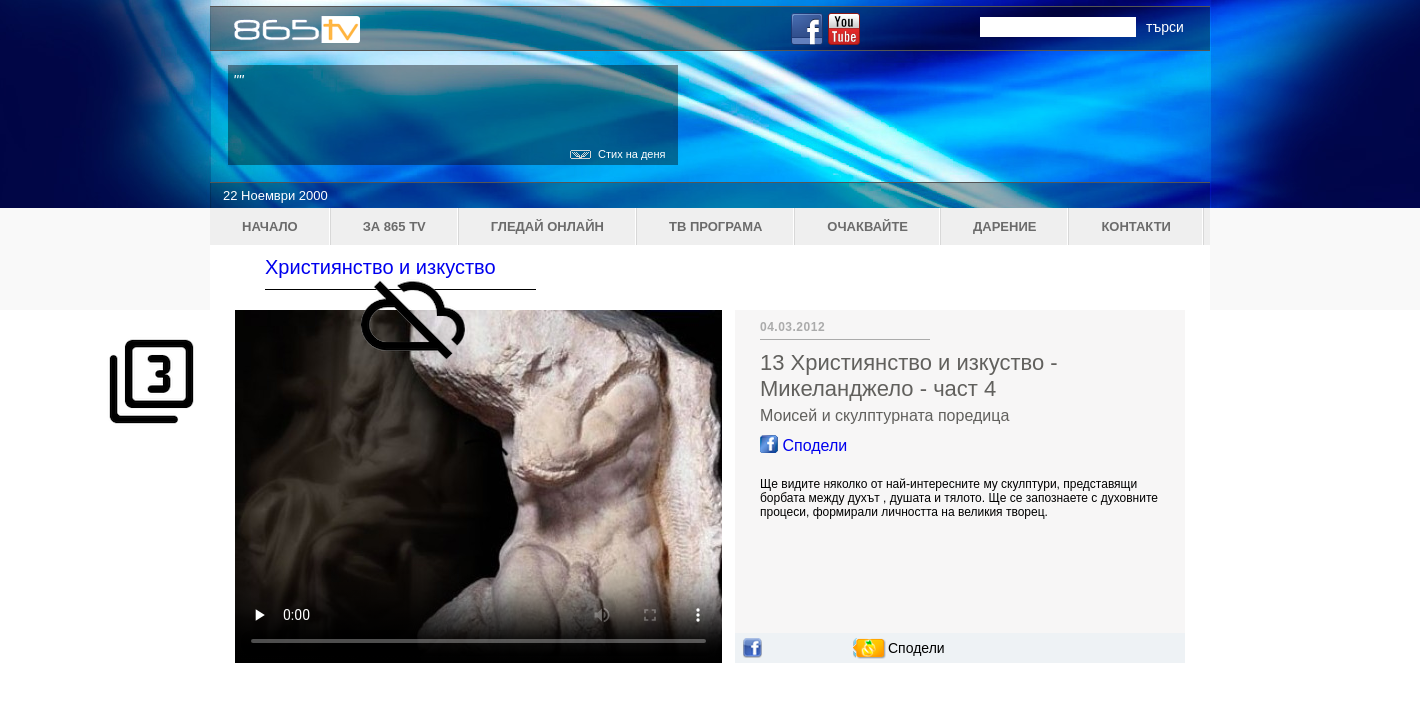  I want to click on indicates no cloud connection or offline status, so click(413, 316).